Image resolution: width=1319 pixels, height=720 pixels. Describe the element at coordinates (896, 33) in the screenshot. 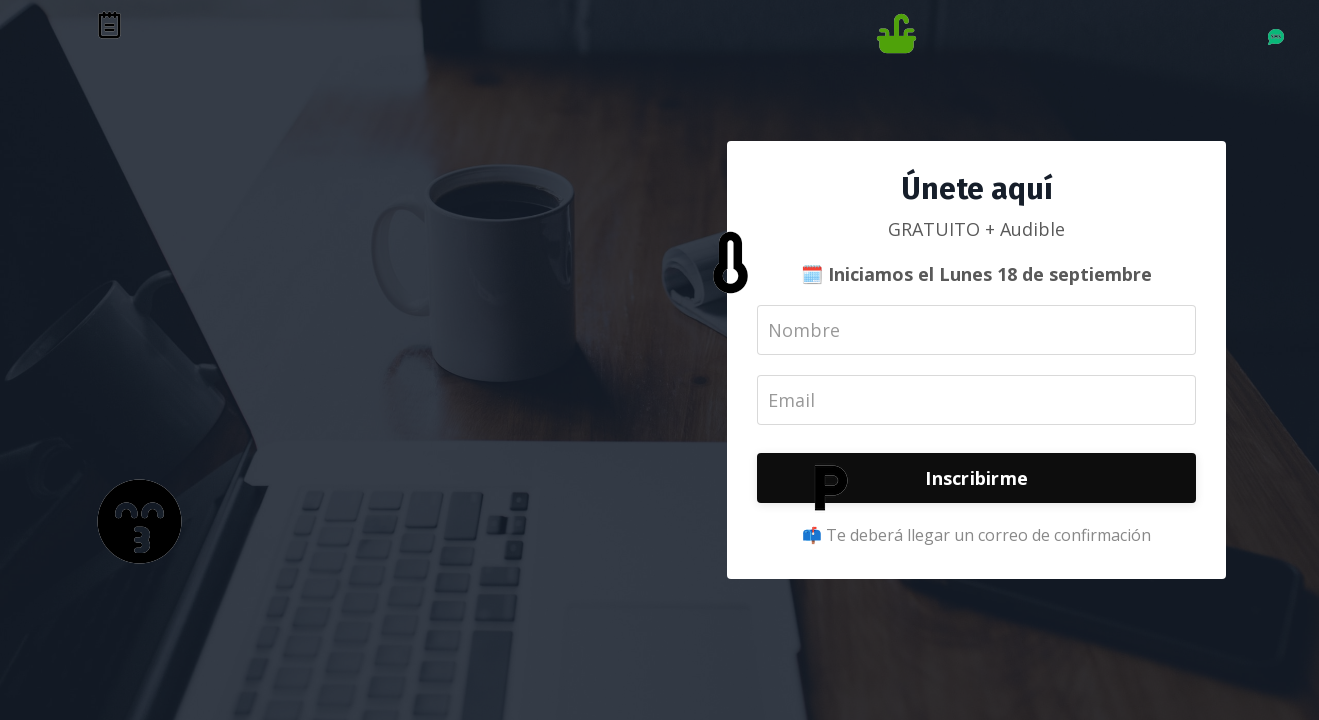

I see `indicates kitchen or bathroom facilities` at that location.